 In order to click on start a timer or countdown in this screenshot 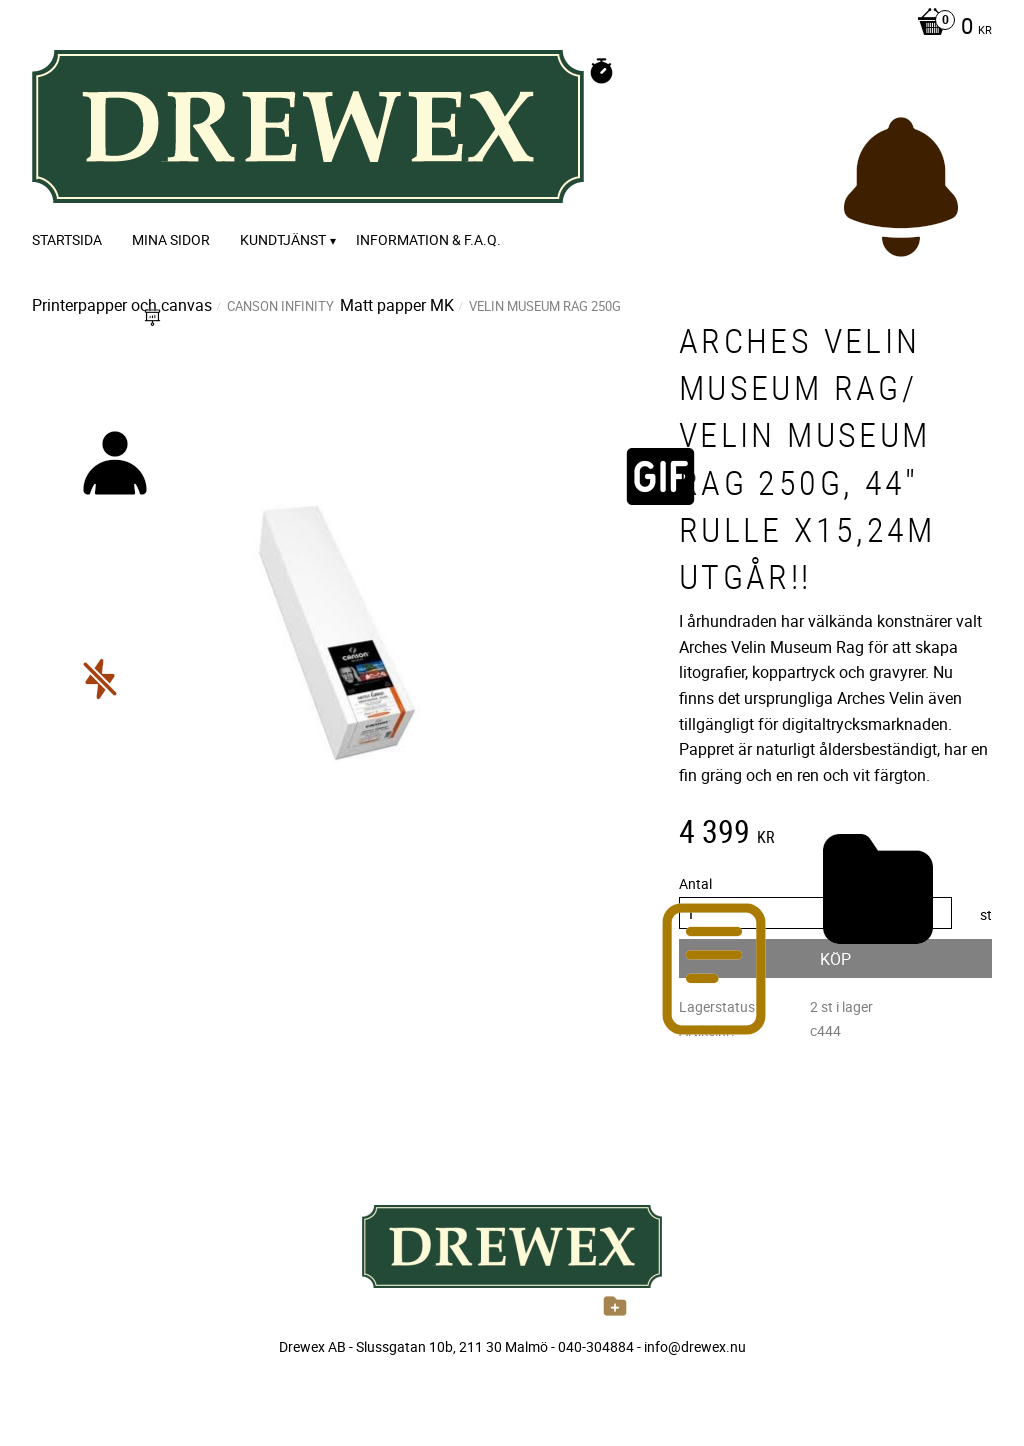, I will do `click(601, 71)`.